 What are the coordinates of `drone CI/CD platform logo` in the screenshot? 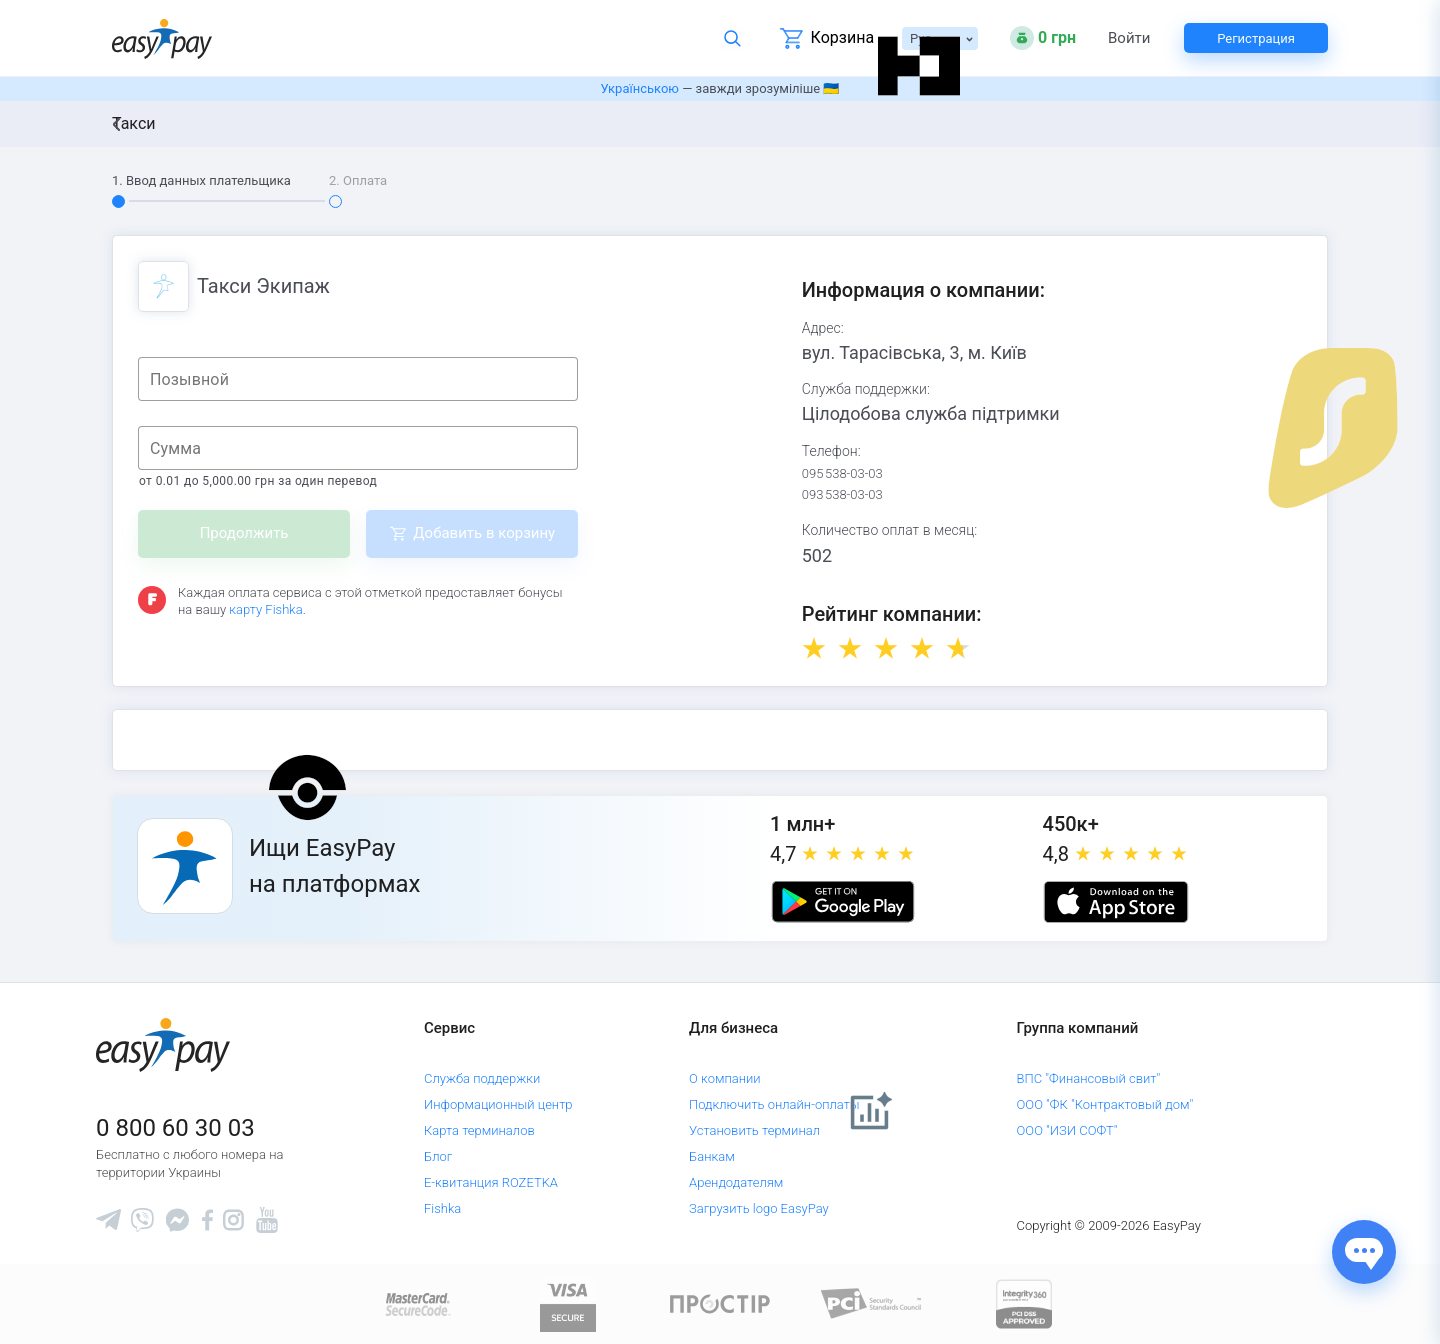 It's located at (307, 787).